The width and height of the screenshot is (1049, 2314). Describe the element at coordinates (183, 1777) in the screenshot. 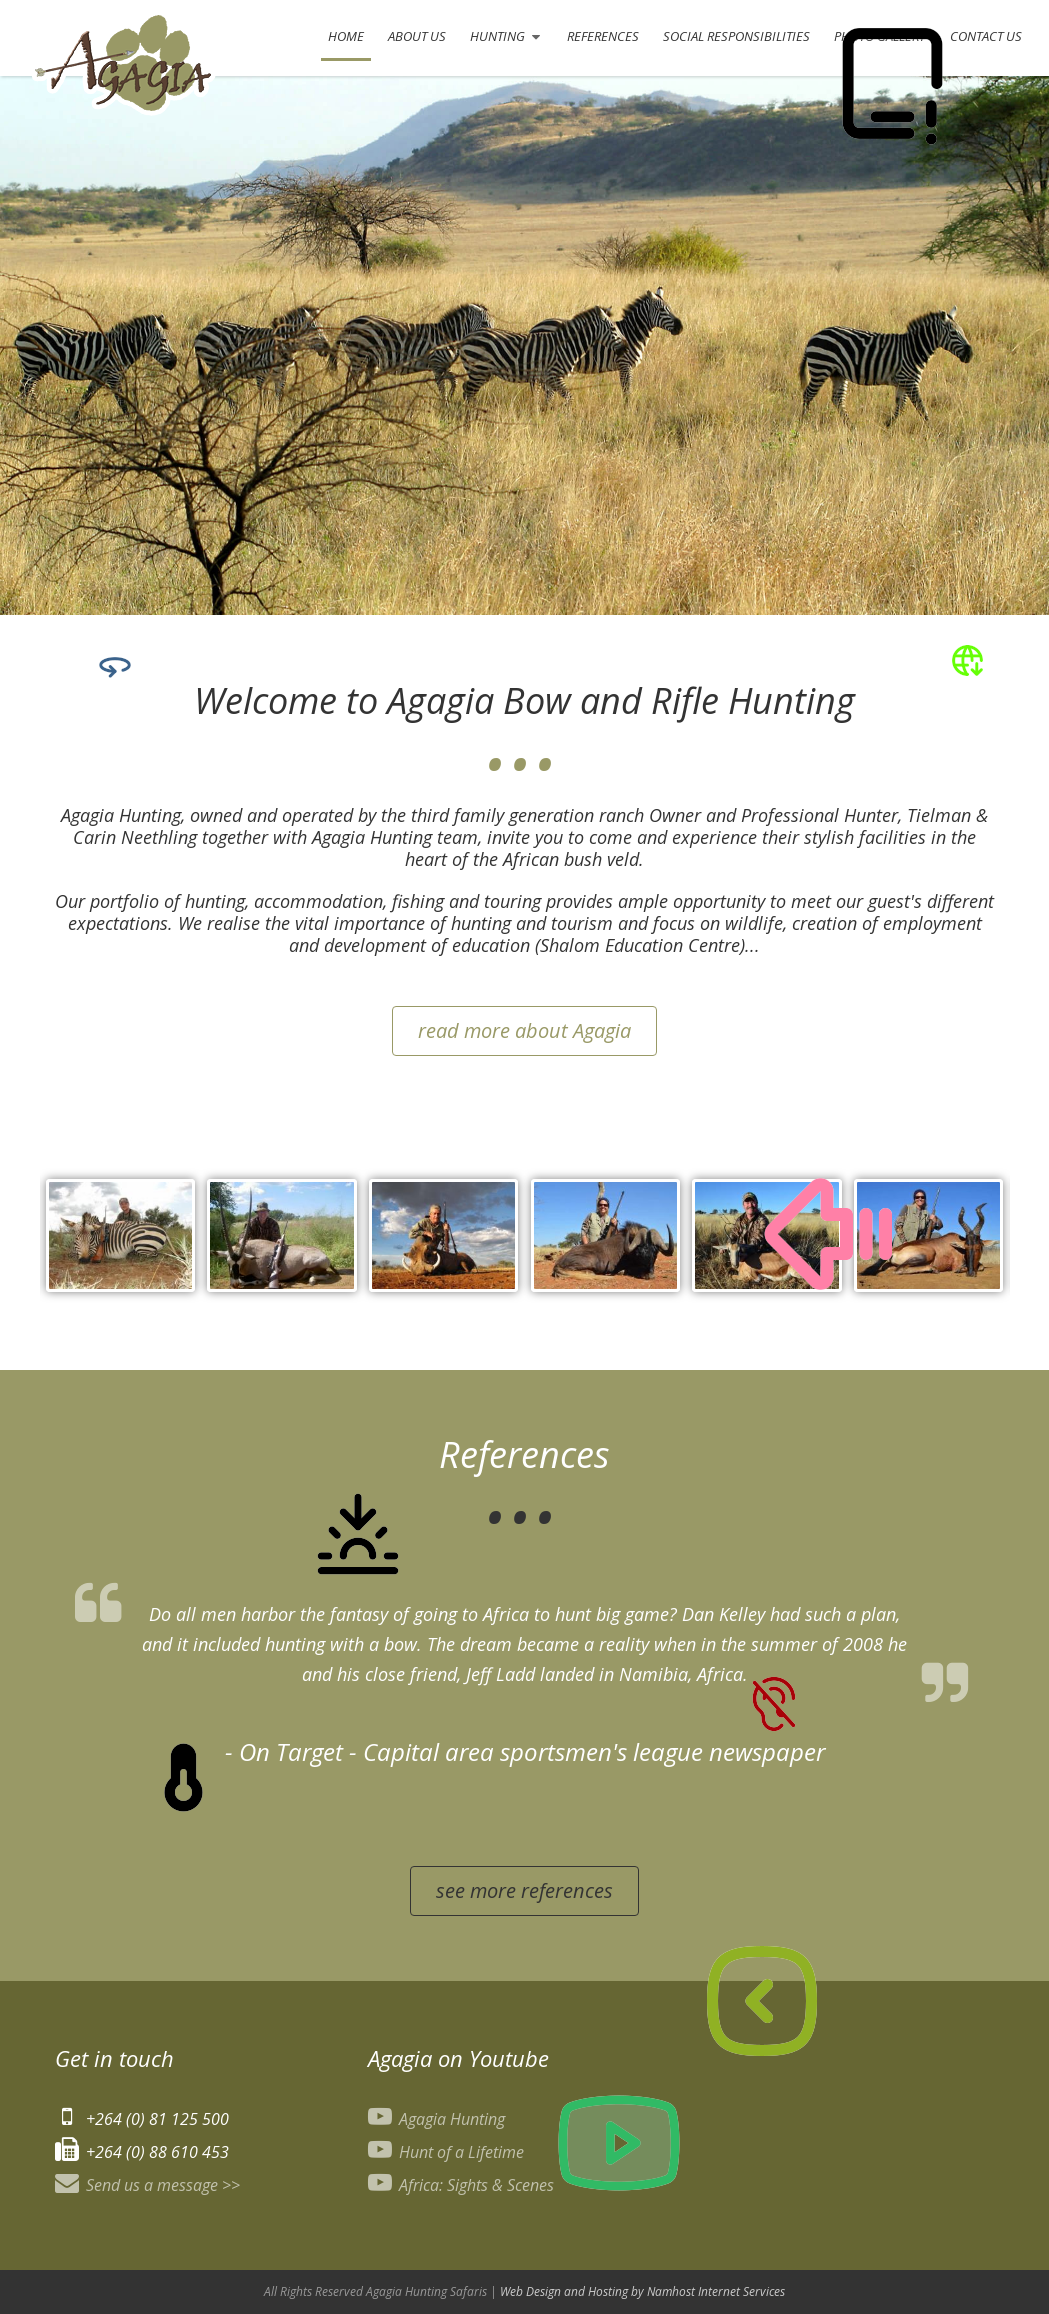

I see `indicates medium or moderate temperature` at that location.